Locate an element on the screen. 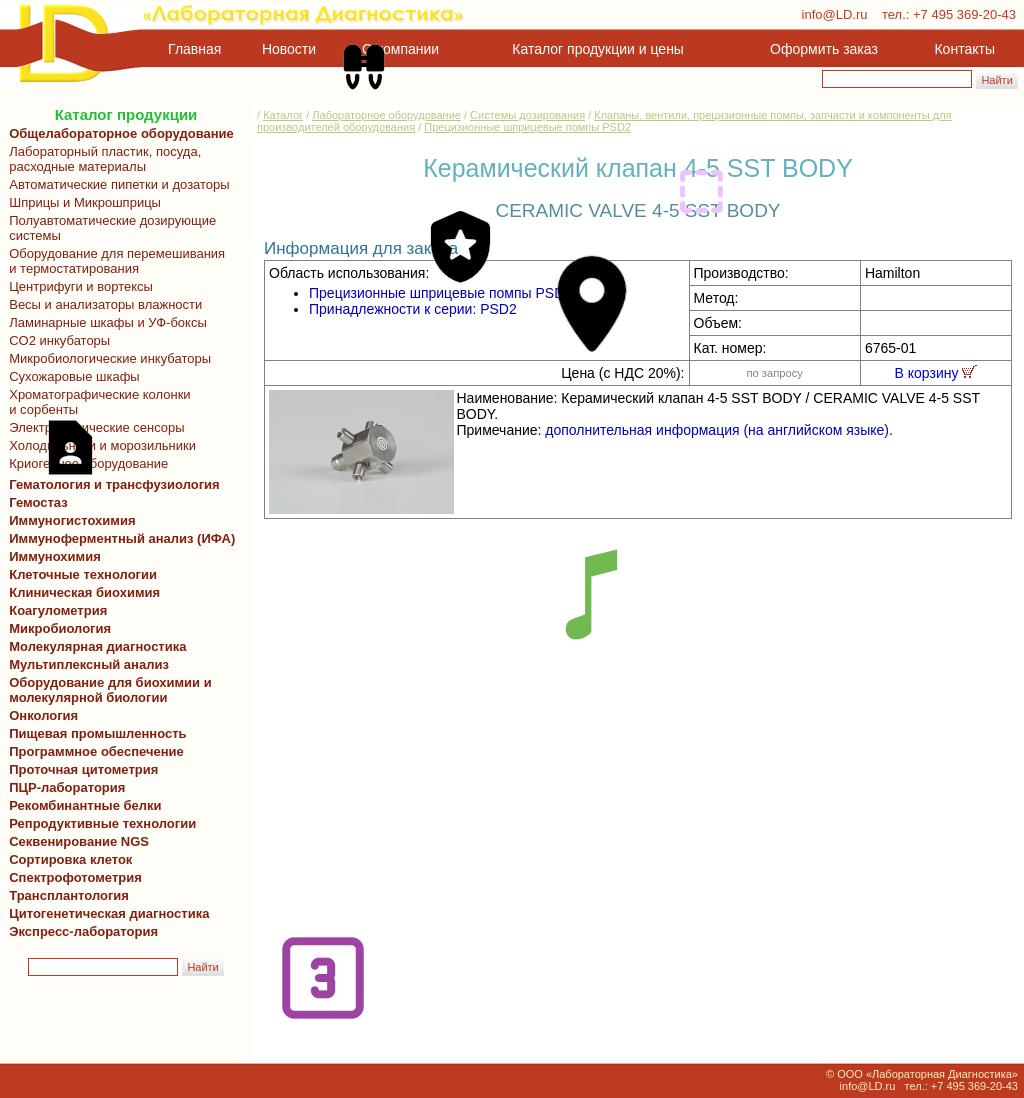 Image resolution: width=1024 pixels, height=1098 pixels. play or access music is located at coordinates (591, 594).